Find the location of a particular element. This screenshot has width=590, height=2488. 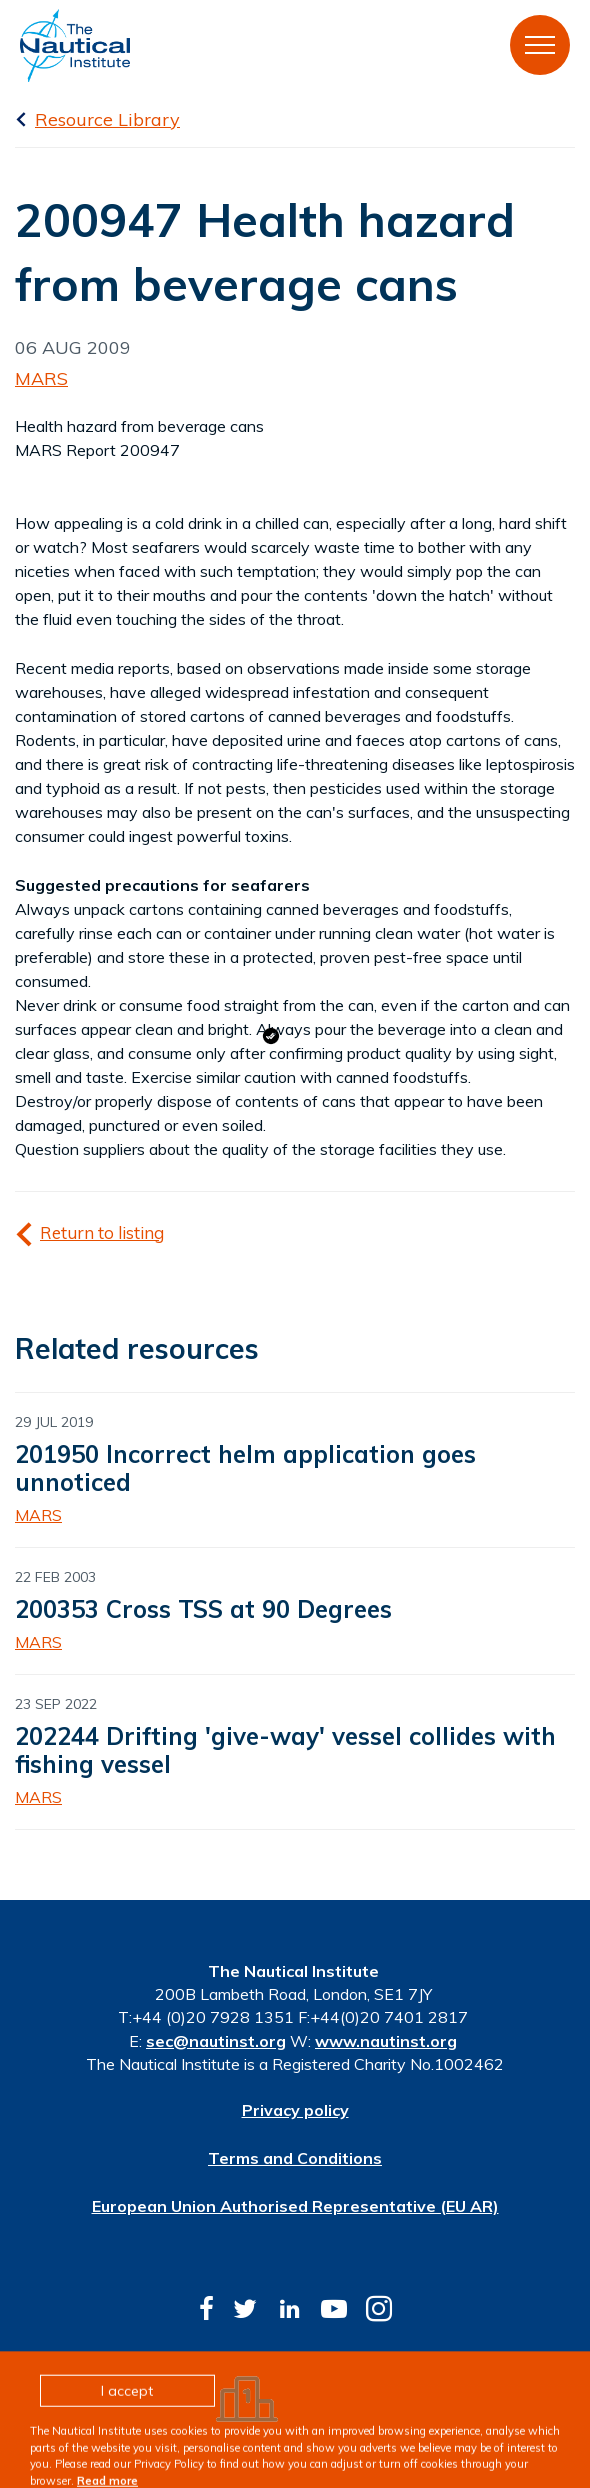

indicates task or item has been fully completed is located at coordinates (271, 1036).